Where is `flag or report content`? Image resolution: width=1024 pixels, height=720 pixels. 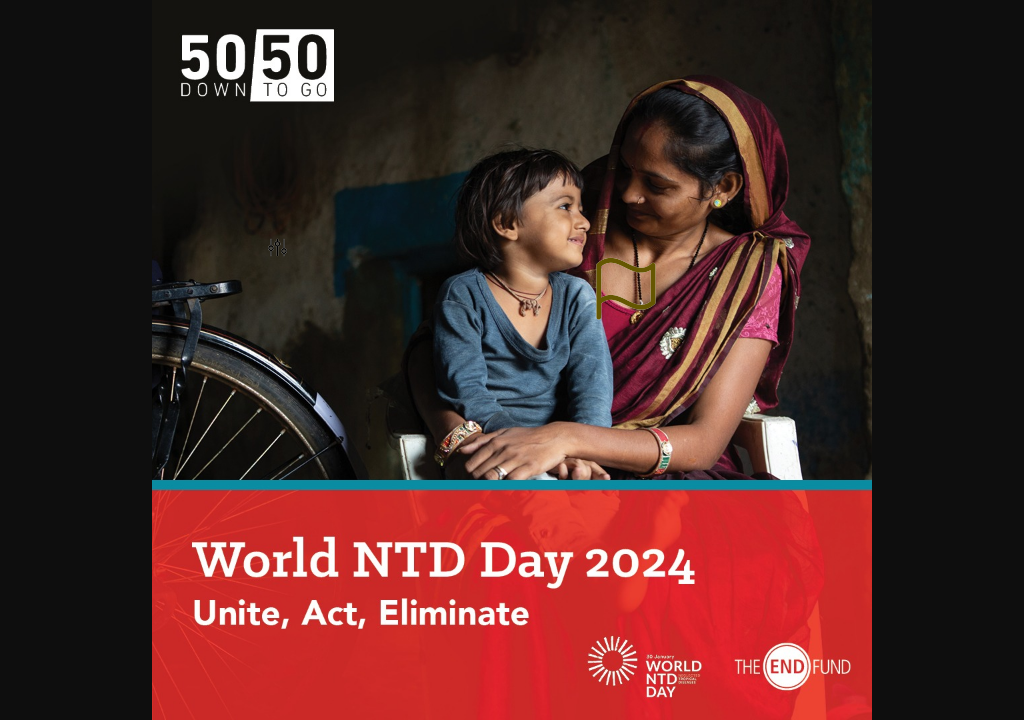
flag or report content is located at coordinates (623, 287).